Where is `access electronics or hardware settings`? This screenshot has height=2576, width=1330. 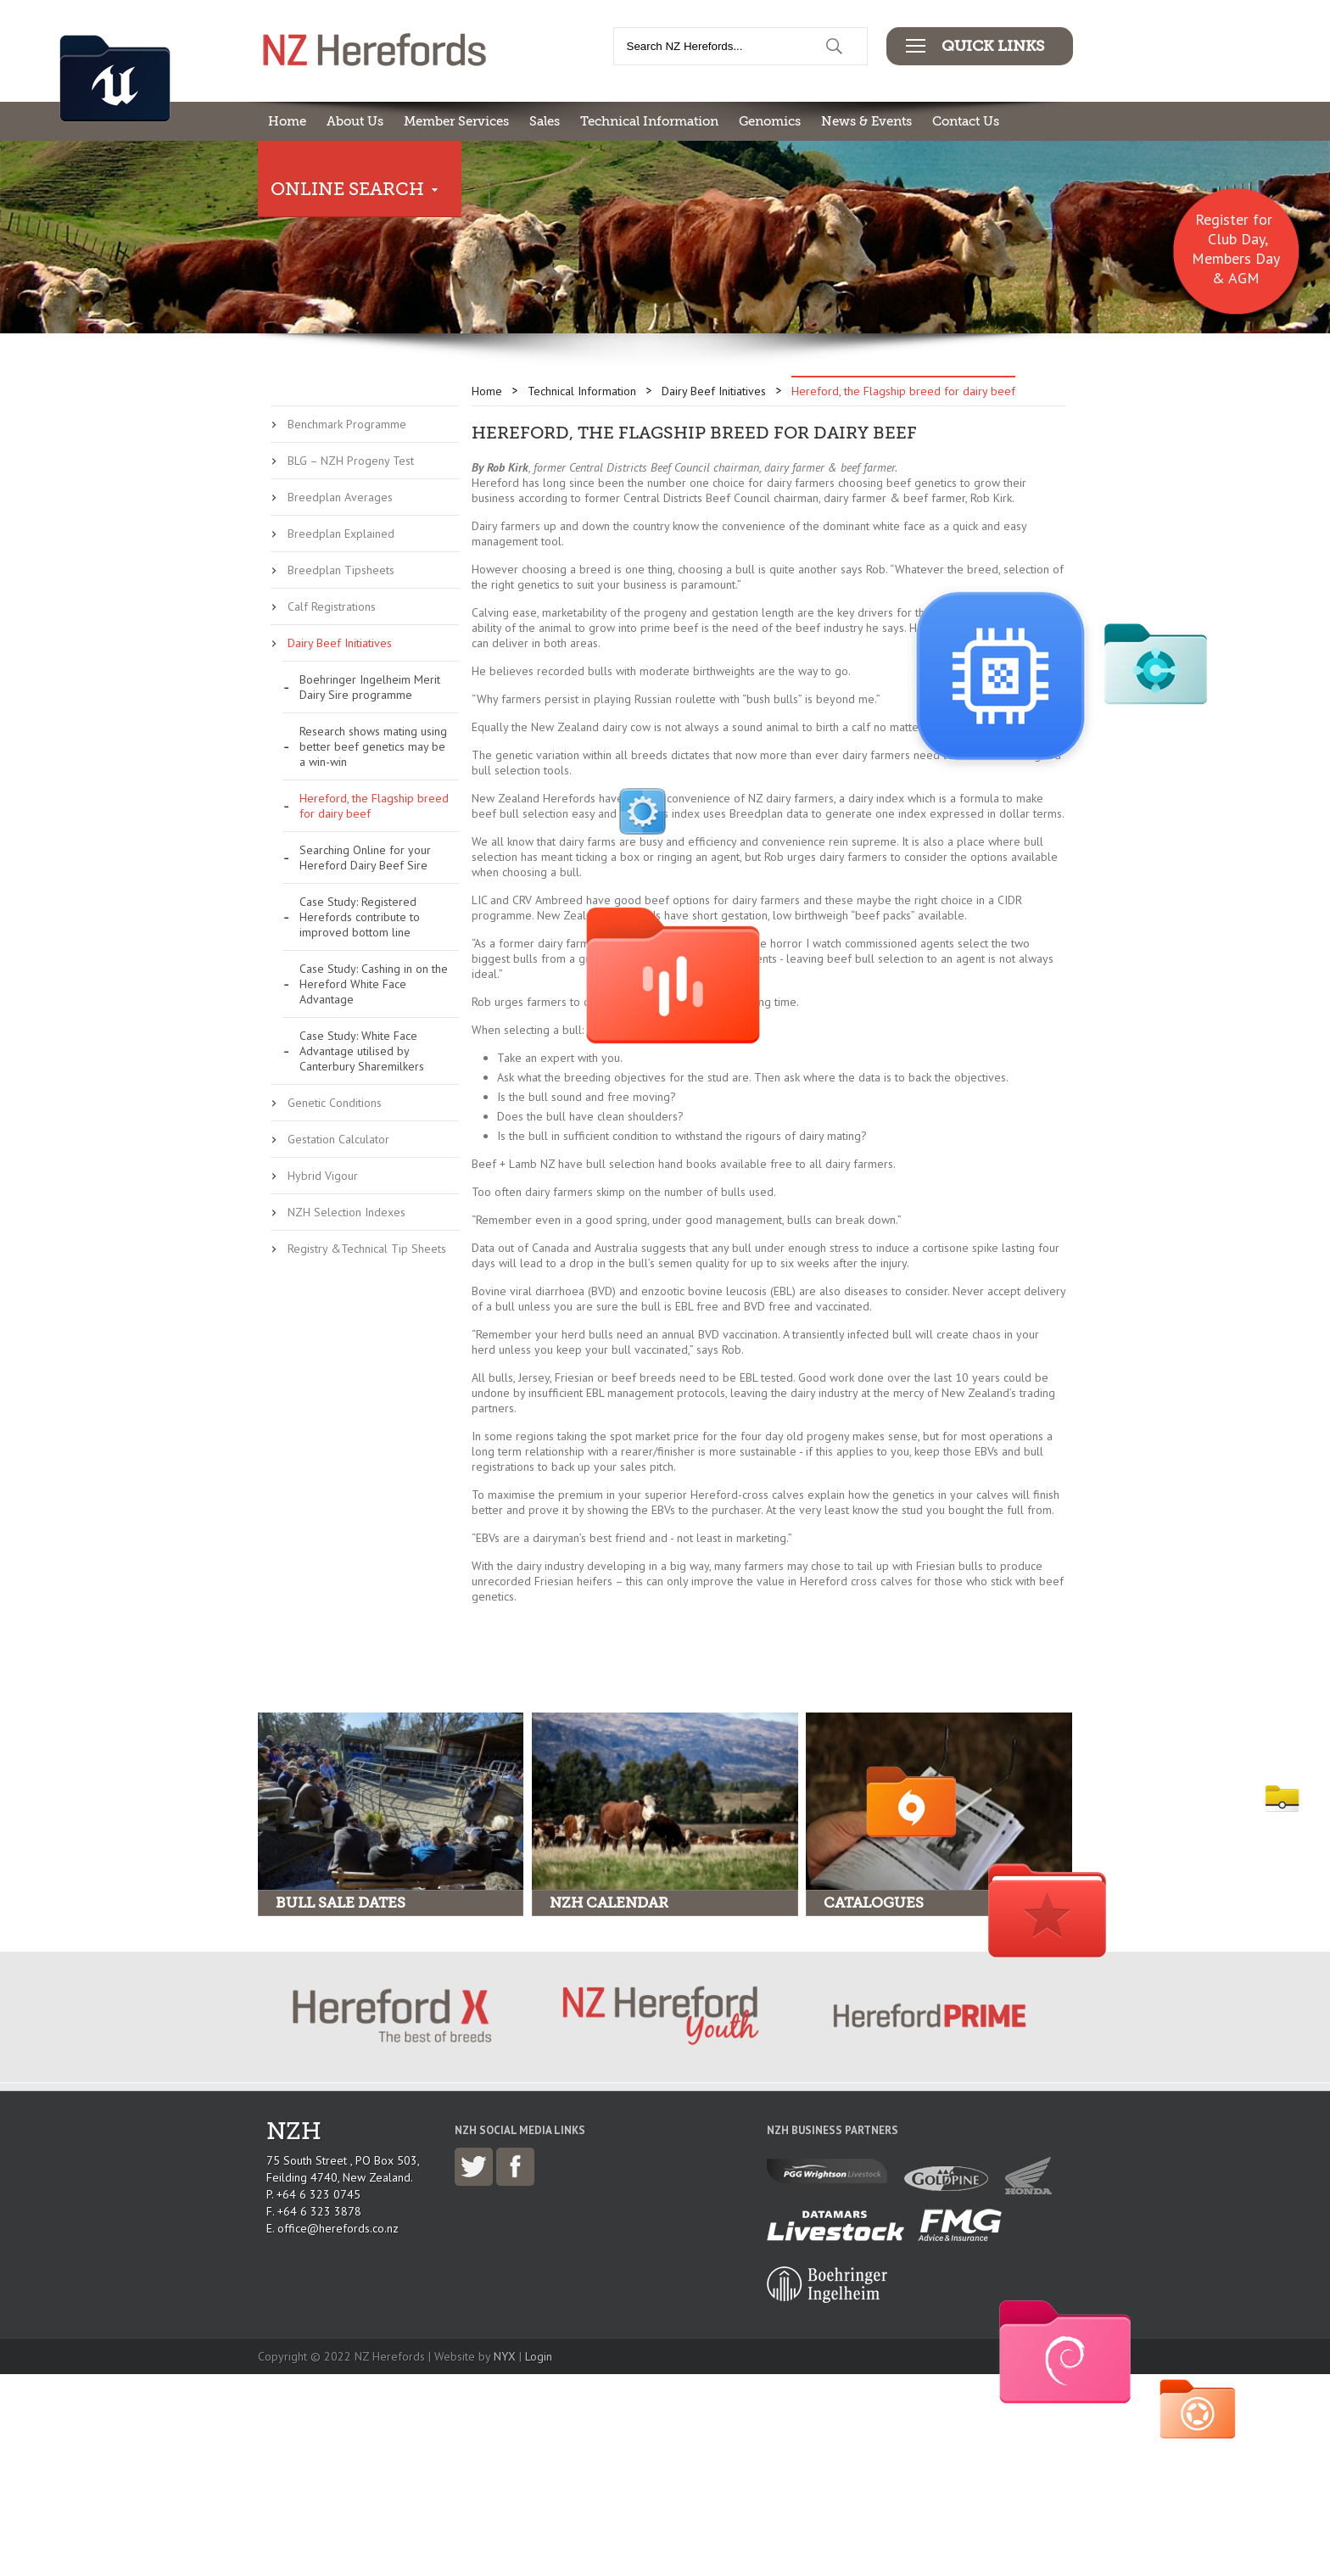 access electronics or hardware settings is located at coordinates (1000, 679).